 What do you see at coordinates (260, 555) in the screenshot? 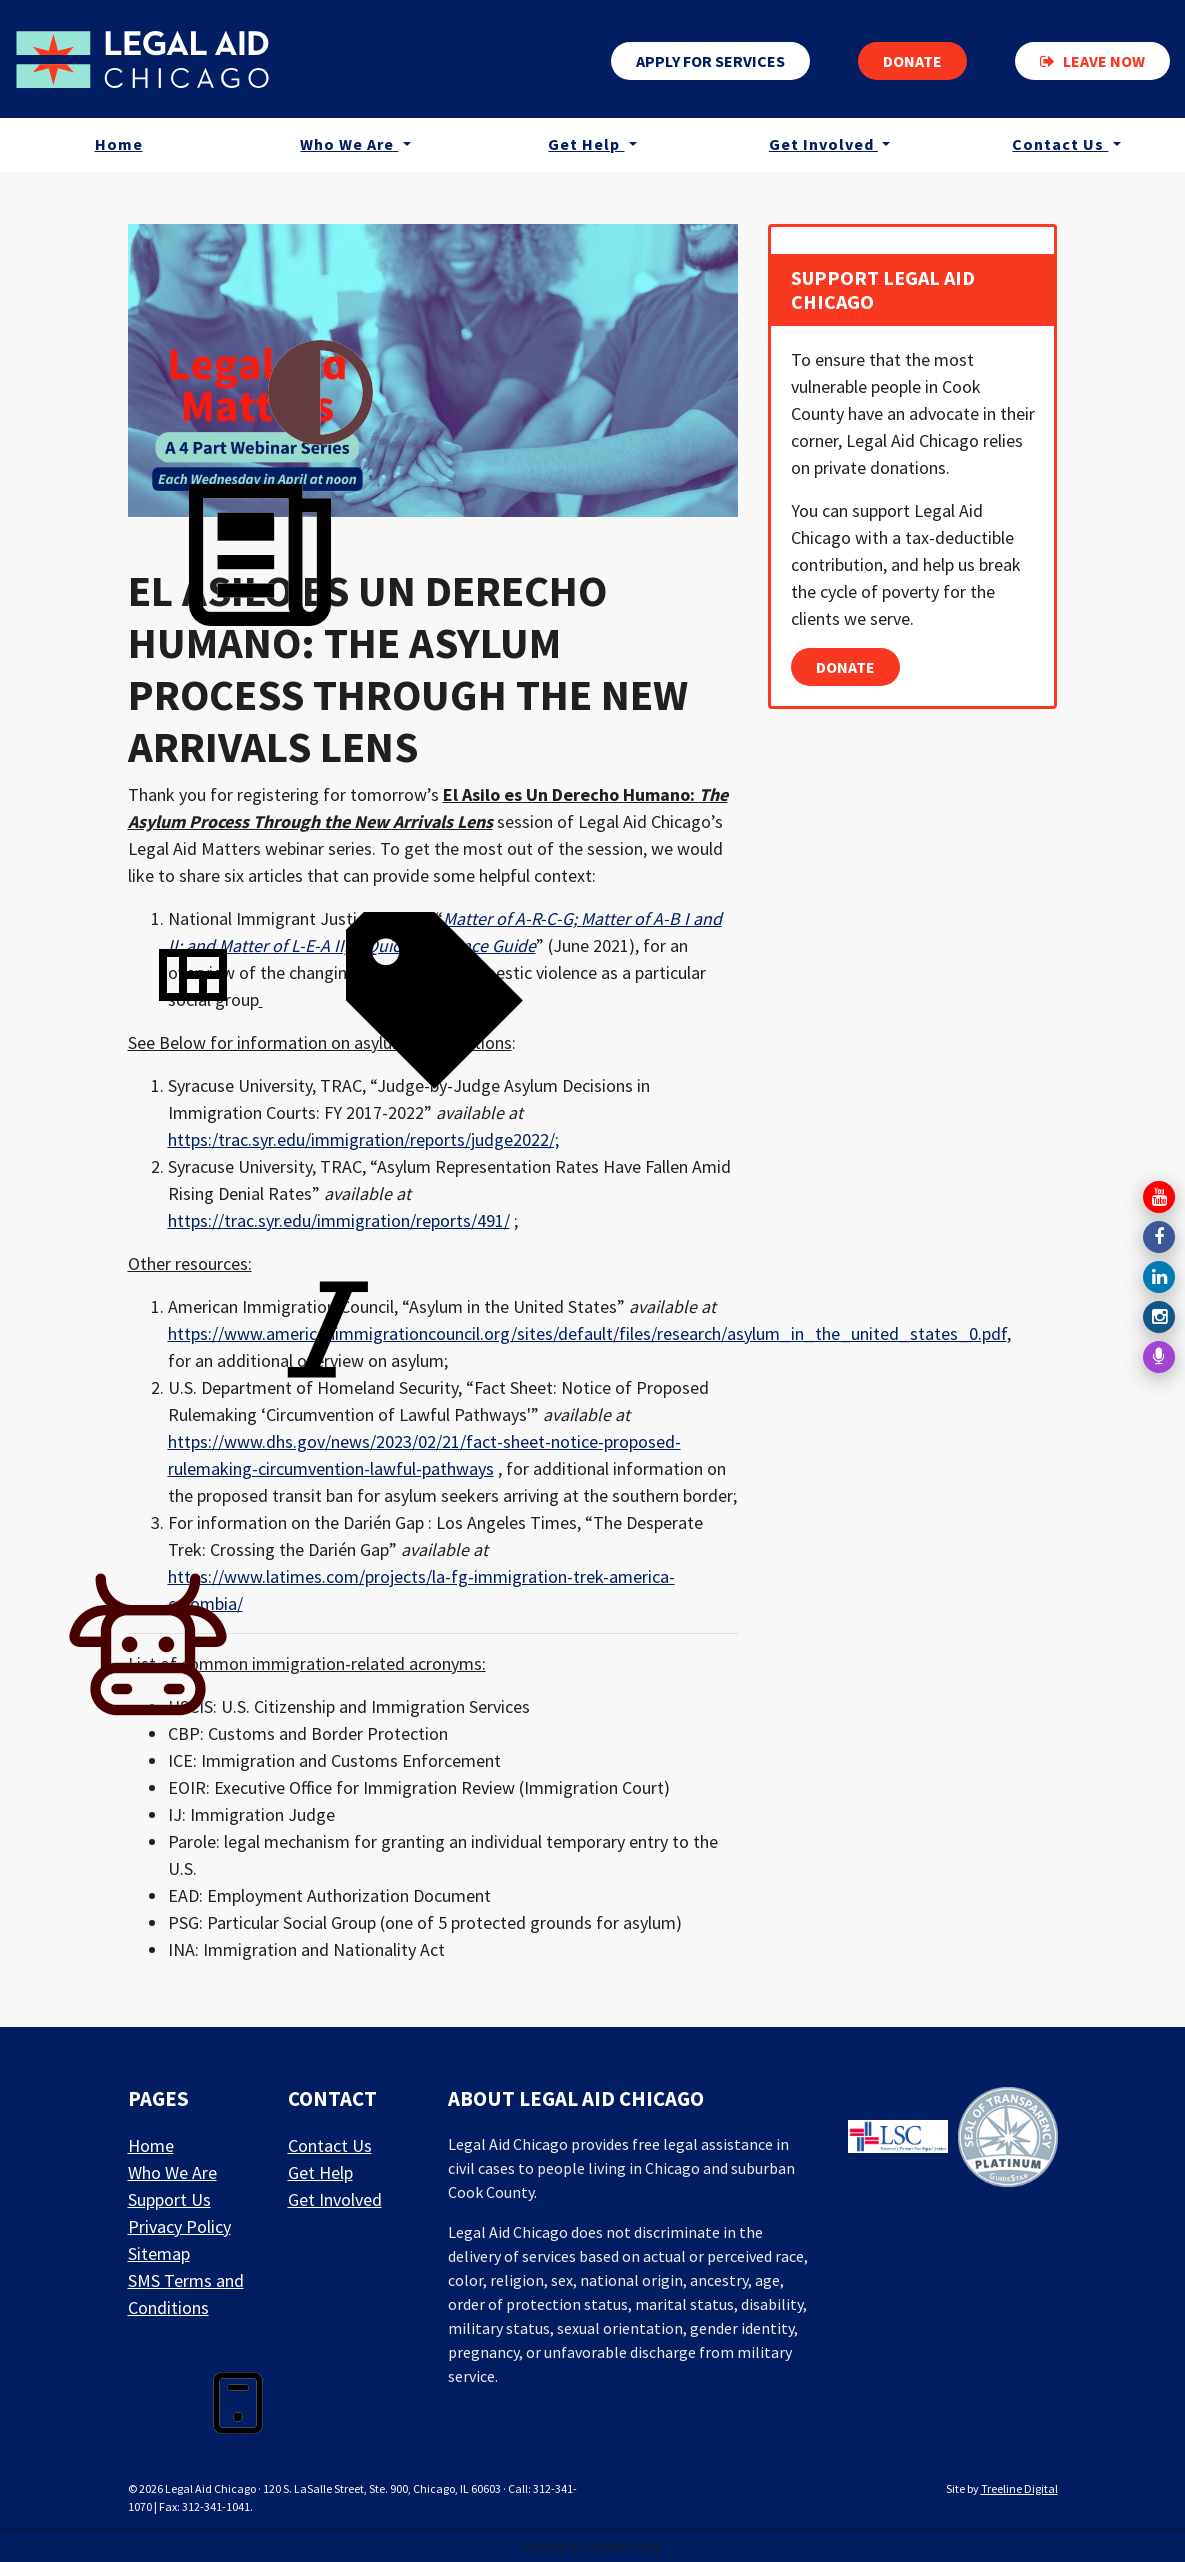
I see `view news articles` at bounding box center [260, 555].